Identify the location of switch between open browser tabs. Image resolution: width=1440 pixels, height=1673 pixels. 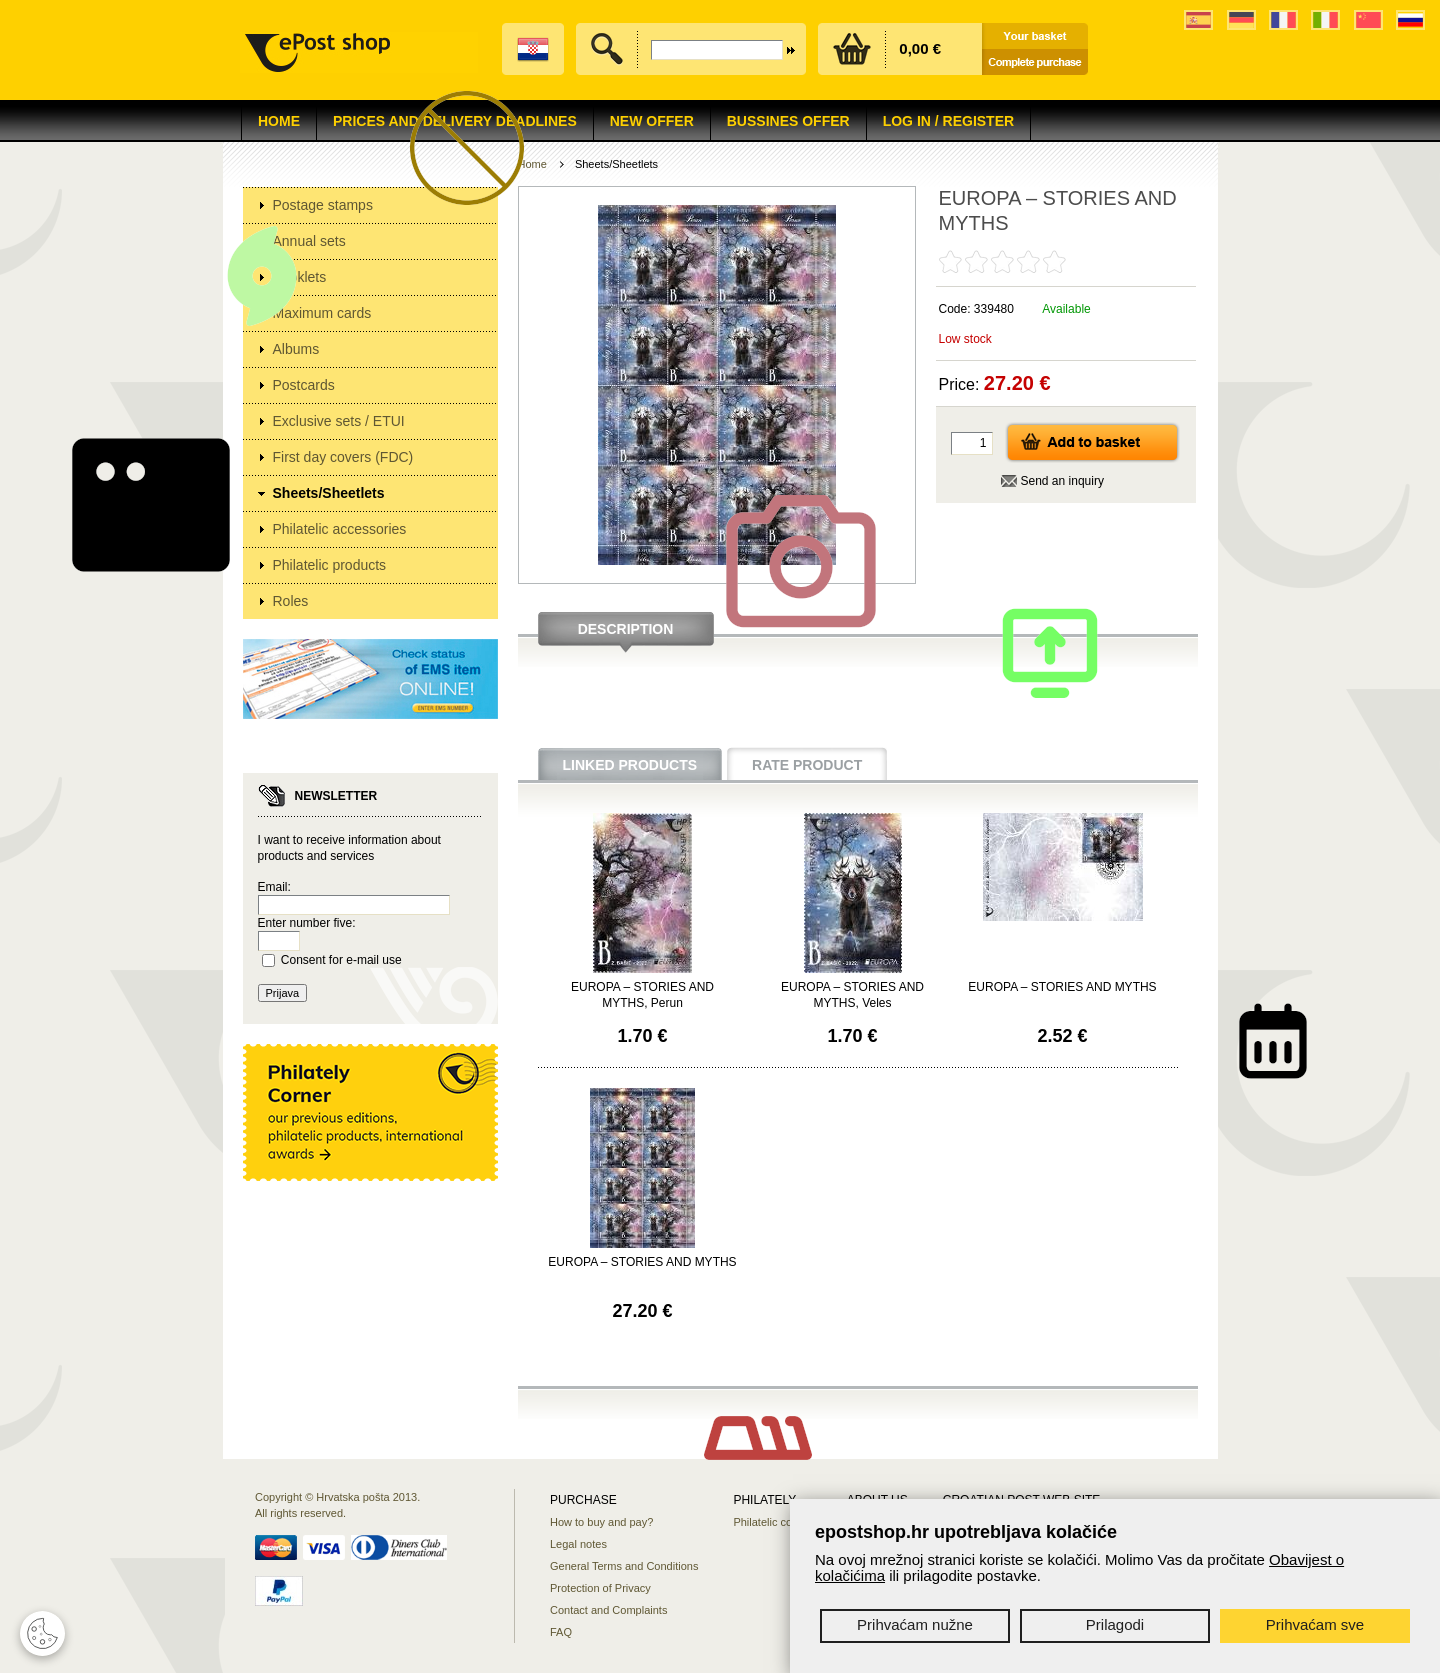
(758, 1438).